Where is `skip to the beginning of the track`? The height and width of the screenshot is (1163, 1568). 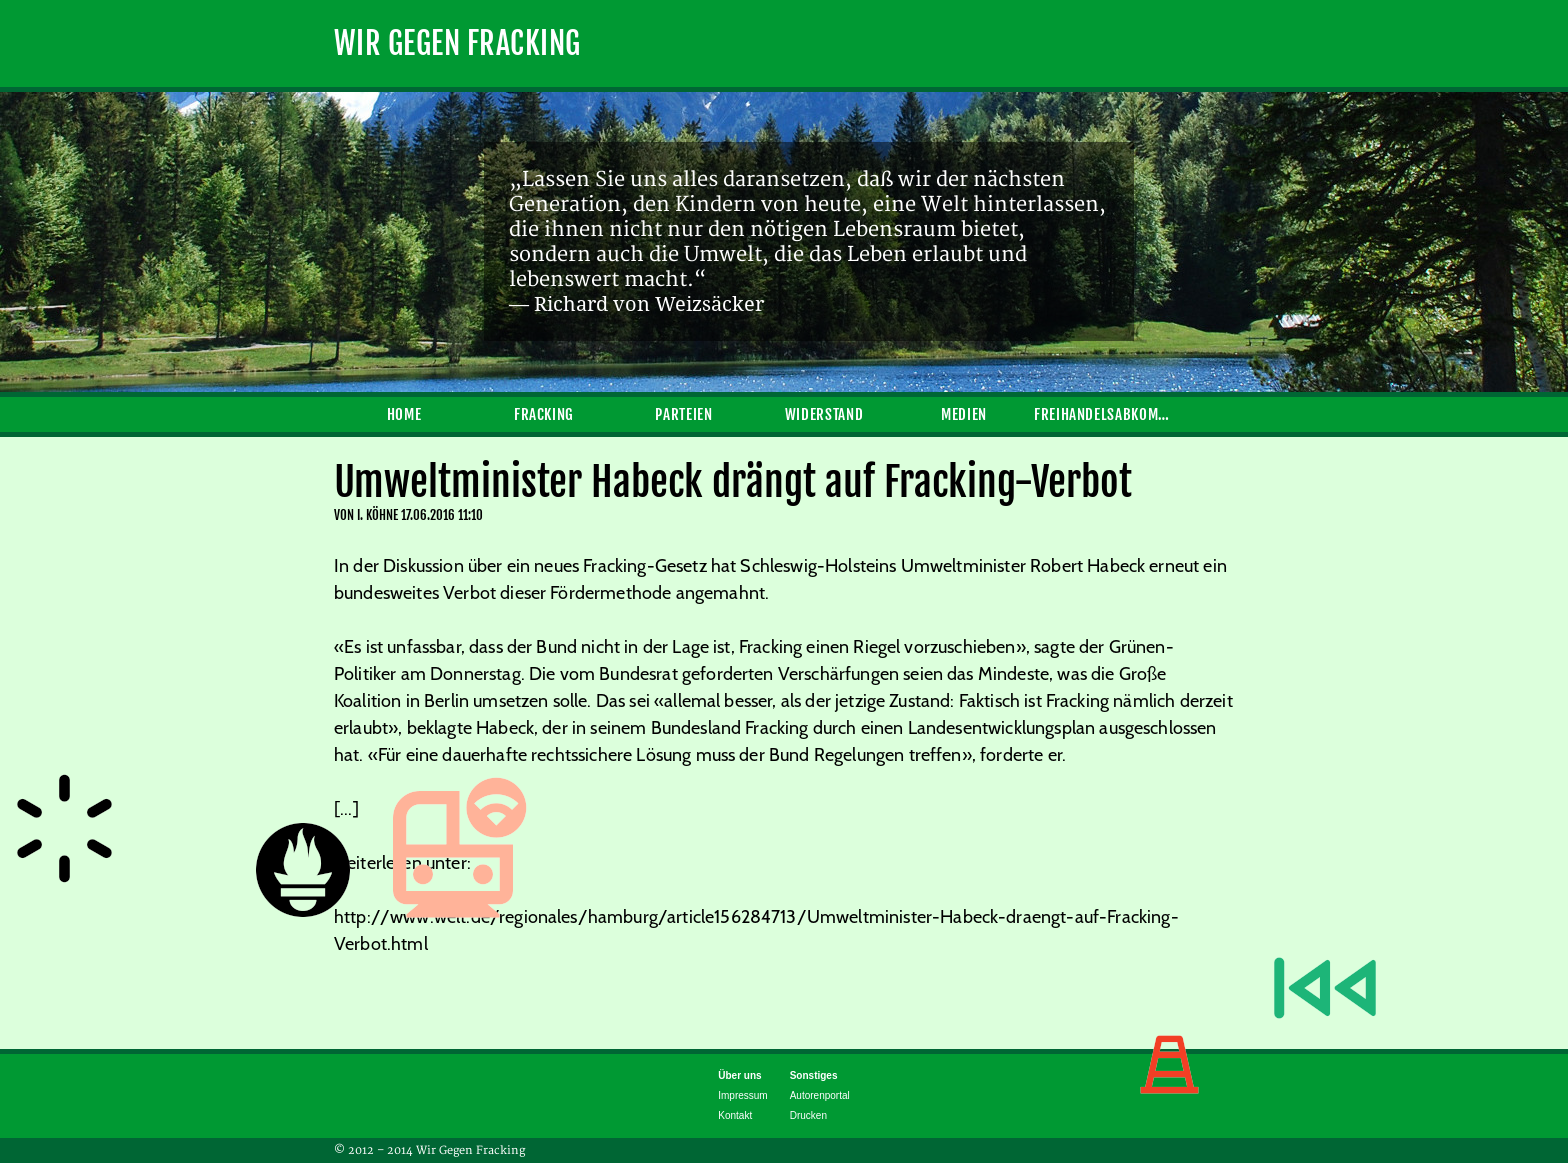
skip to the beginning of the track is located at coordinates (1325, 988).